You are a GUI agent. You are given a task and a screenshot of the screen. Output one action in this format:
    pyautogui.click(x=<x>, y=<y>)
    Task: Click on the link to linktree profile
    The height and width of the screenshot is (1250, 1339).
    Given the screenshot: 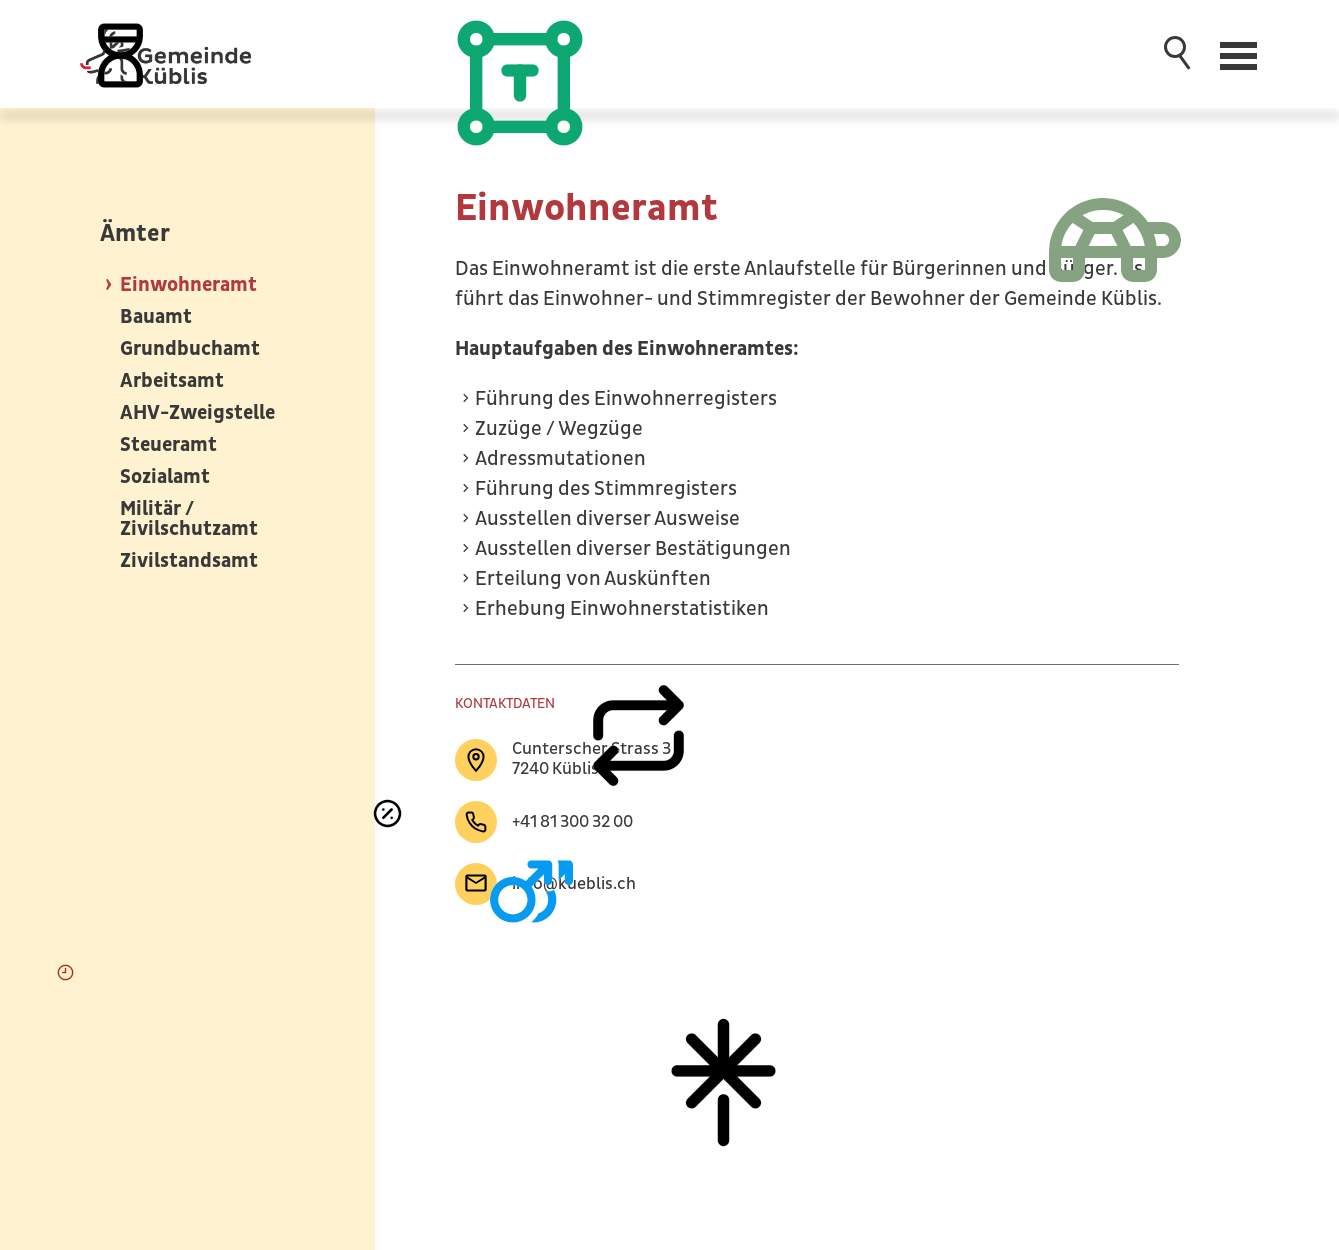 What is the action you would take?
    pyautogui.click(x=723, y=1082)
    